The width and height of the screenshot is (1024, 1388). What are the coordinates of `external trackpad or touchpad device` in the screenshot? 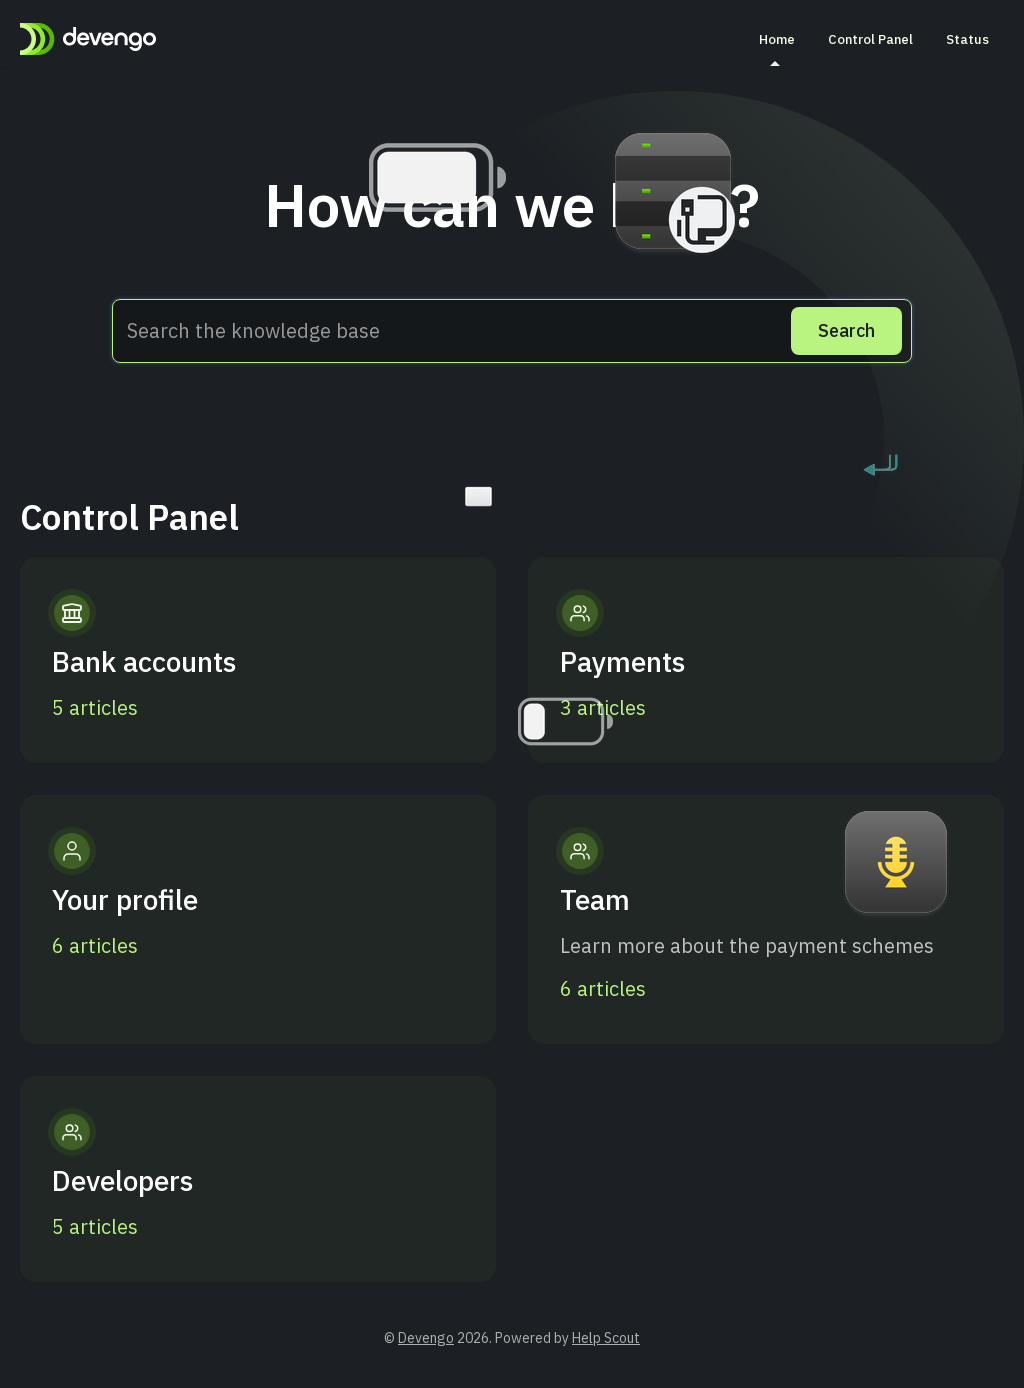 It's located at (478, 496).